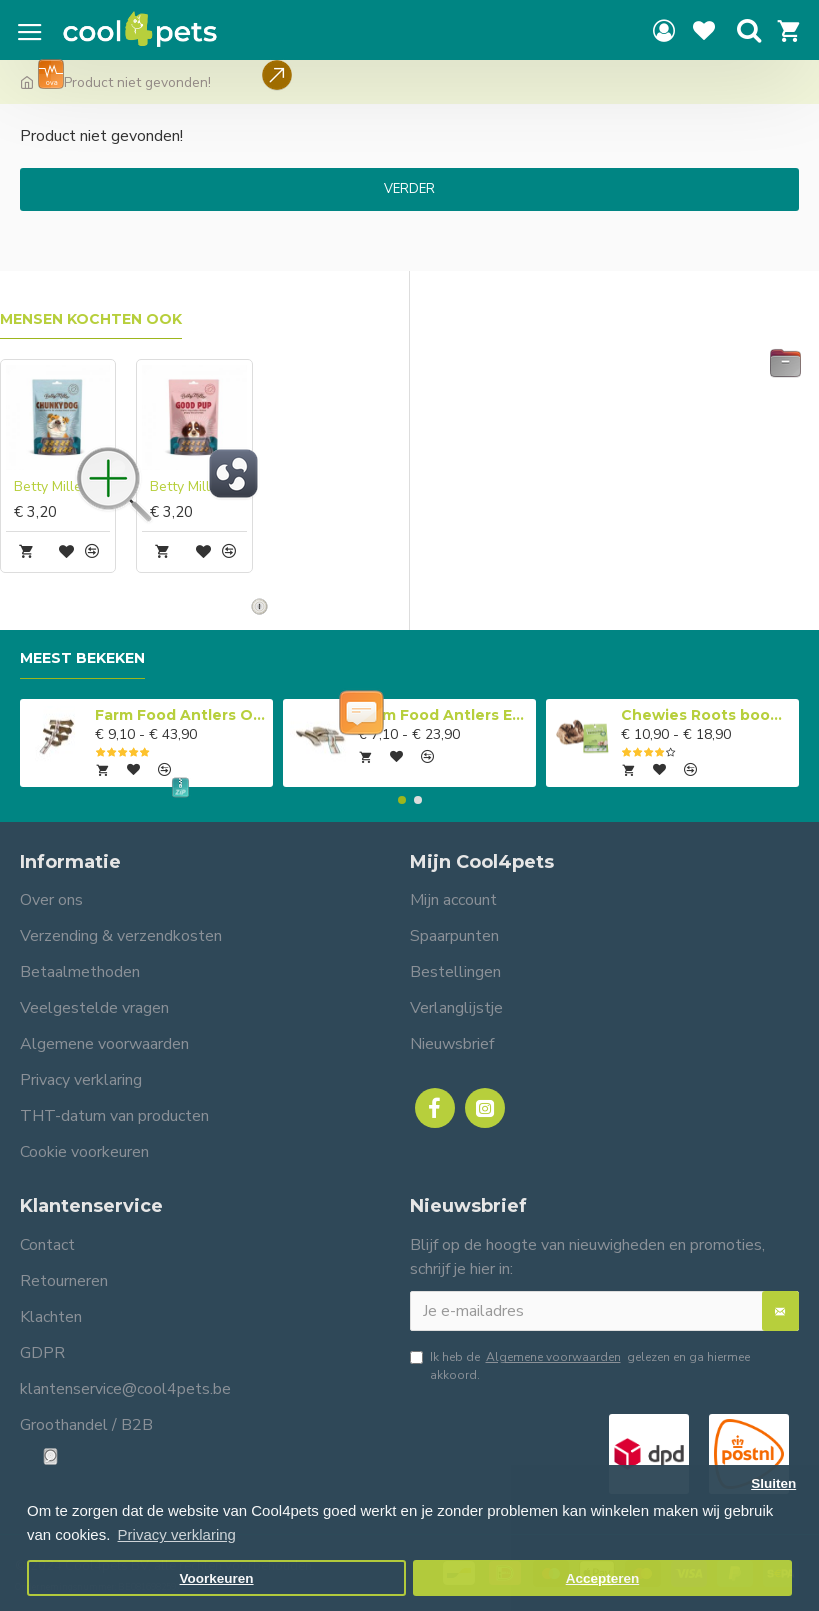 Image resolution: width=819 pixels, height=1611 pixels. I want to click on launch ubuntu budgie desktop application, so click(233, 473).